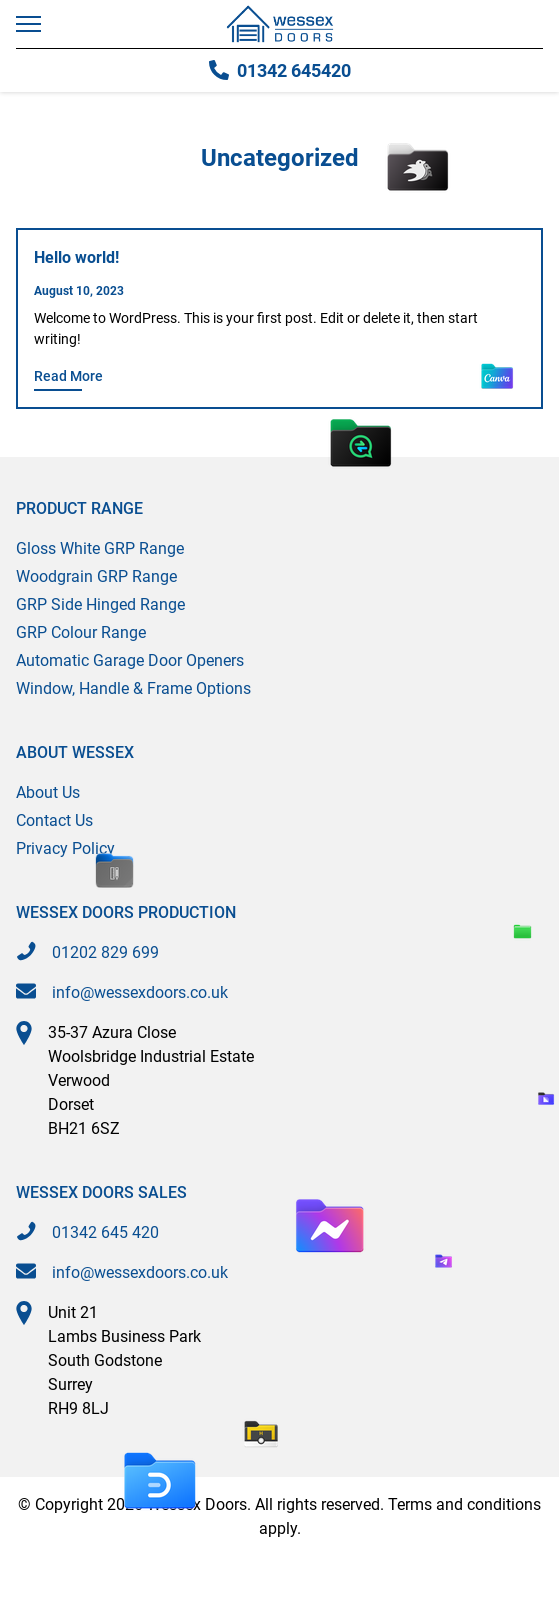 The height and width of the screenshot is (1605, 559). What do you see at coordinates (546, 1099) in the screenshot?
I see `open folder containing Adobe Media Encoder files` at bounding box center [546, 1099].